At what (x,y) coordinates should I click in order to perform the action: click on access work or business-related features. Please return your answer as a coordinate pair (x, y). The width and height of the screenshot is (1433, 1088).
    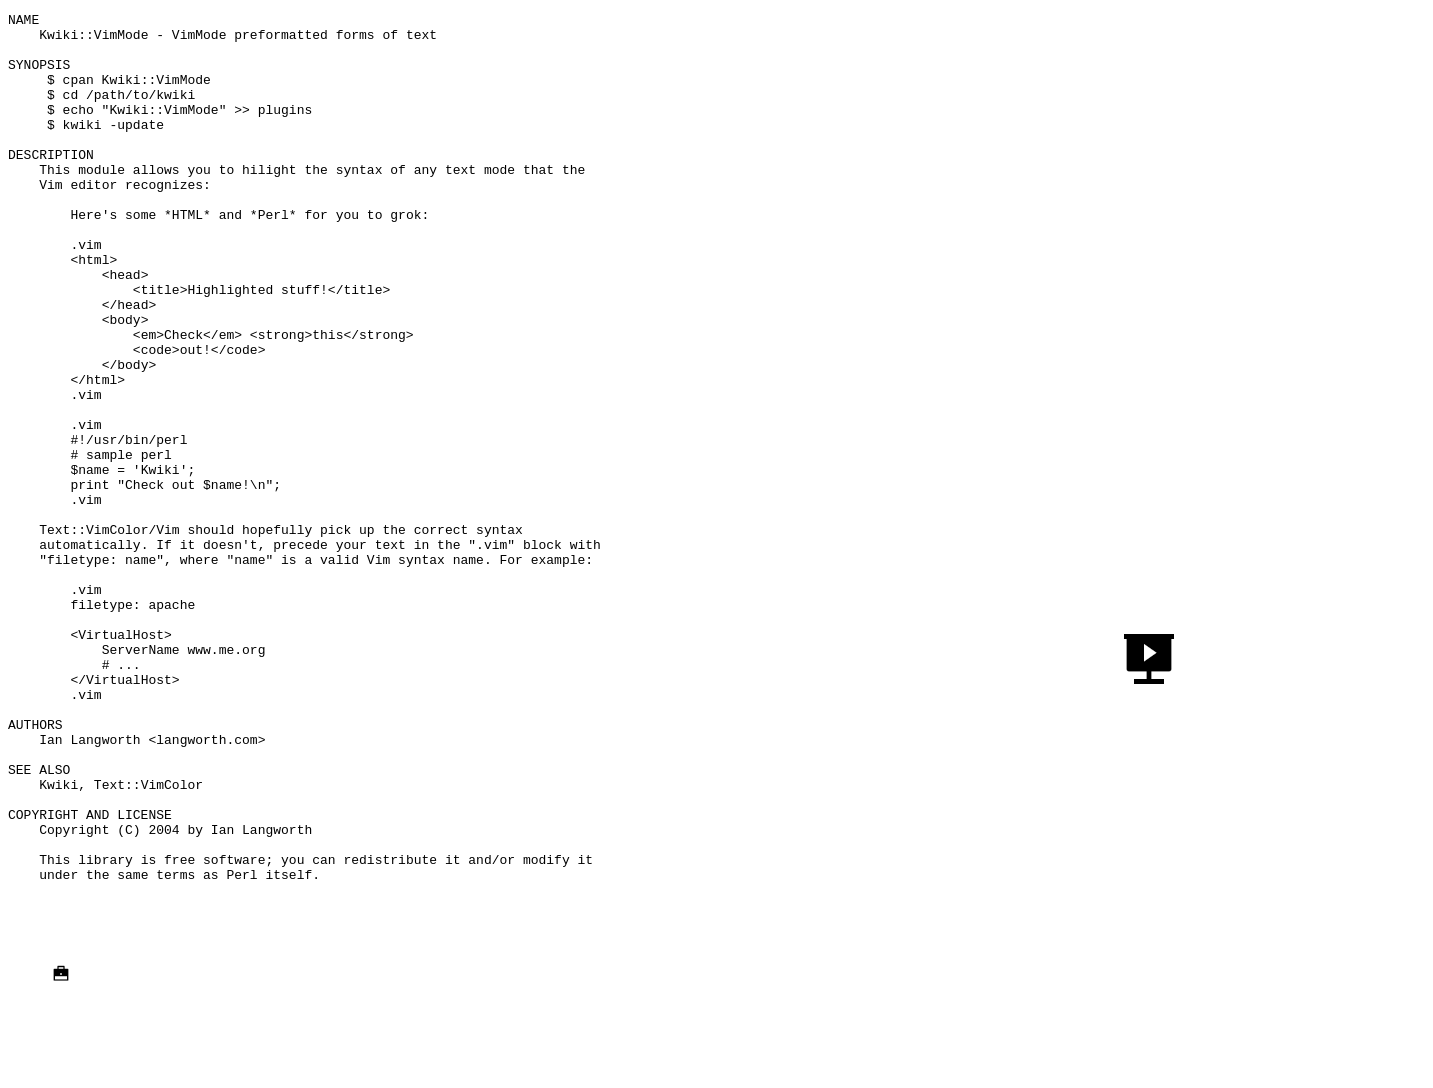
    Looking at the image, I should click on (61, 974).